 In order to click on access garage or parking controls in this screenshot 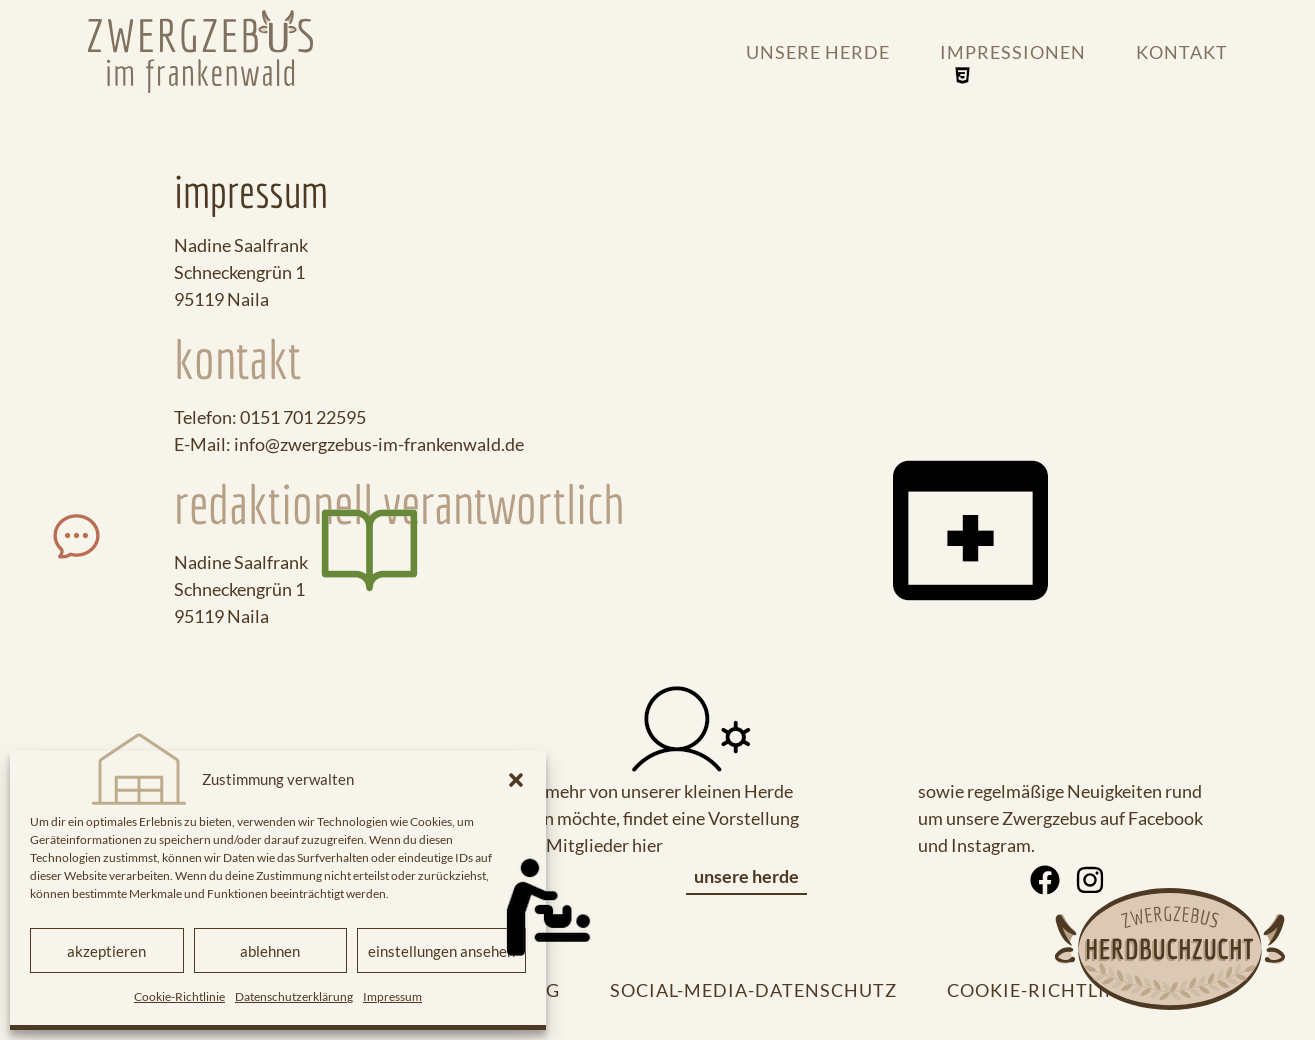, I will do `click(139, 774)`.